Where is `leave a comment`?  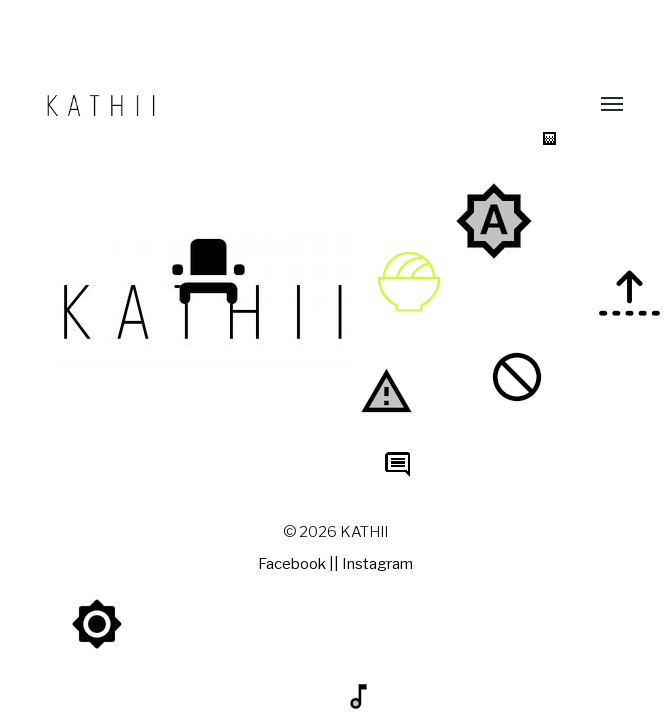 leave a comment is located at coordinates (398, 465).